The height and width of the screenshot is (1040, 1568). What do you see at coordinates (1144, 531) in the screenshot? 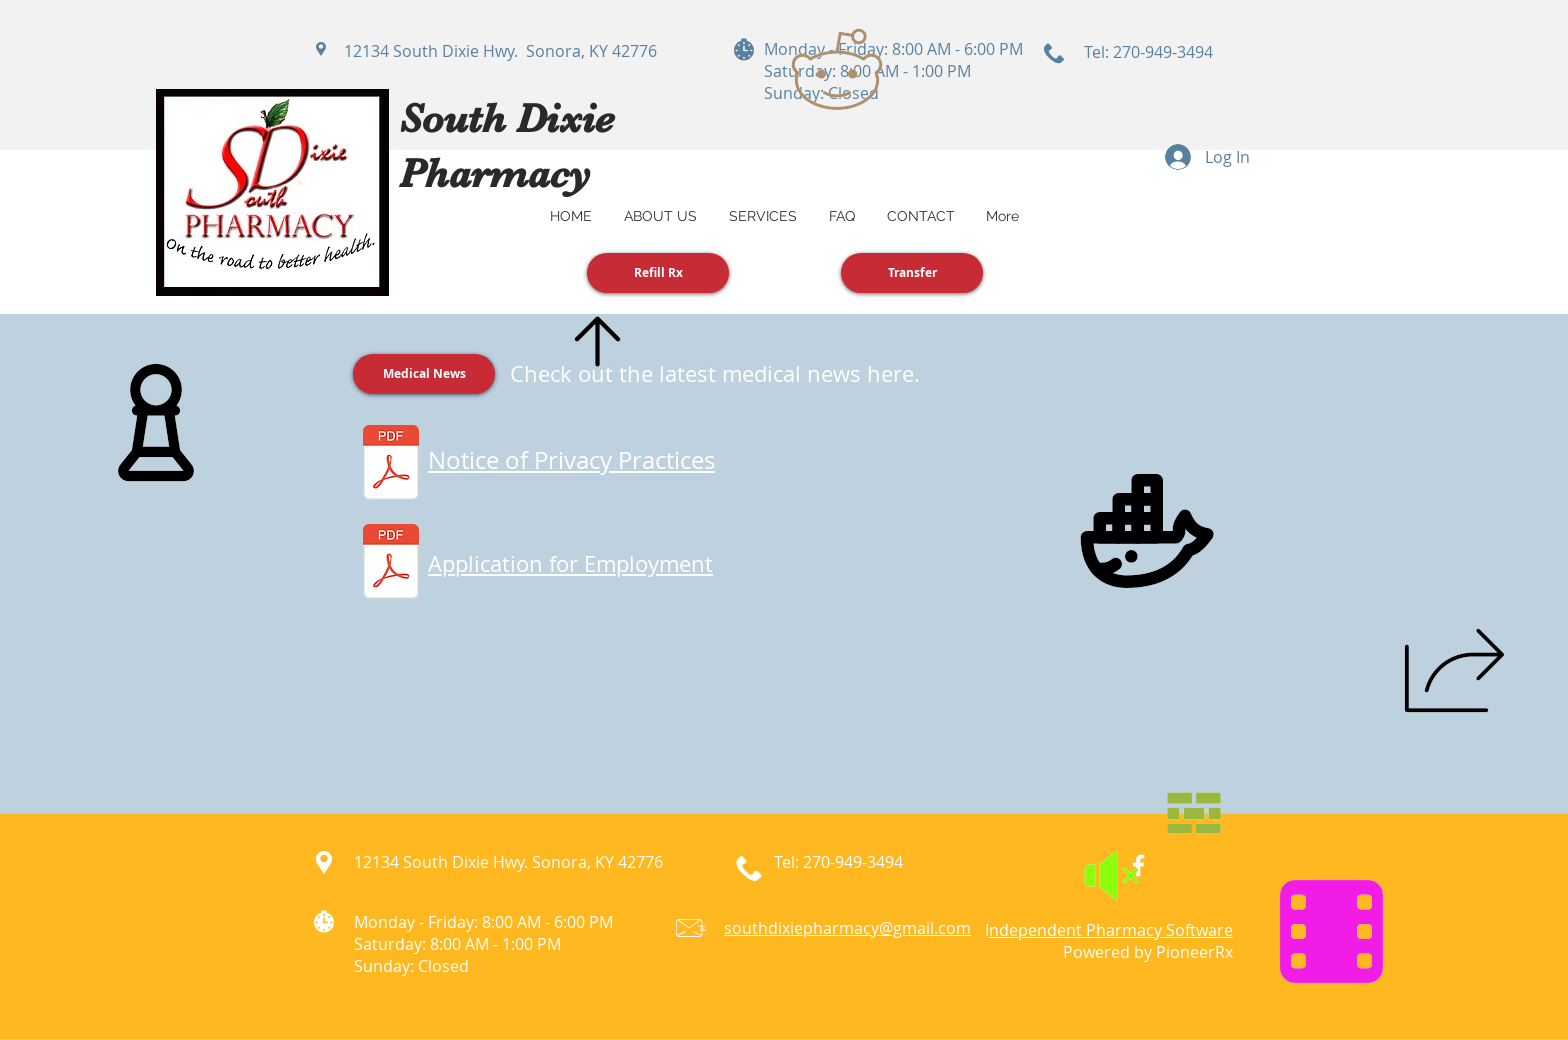
I see `docker container management` at bounding box center [1144, 531].